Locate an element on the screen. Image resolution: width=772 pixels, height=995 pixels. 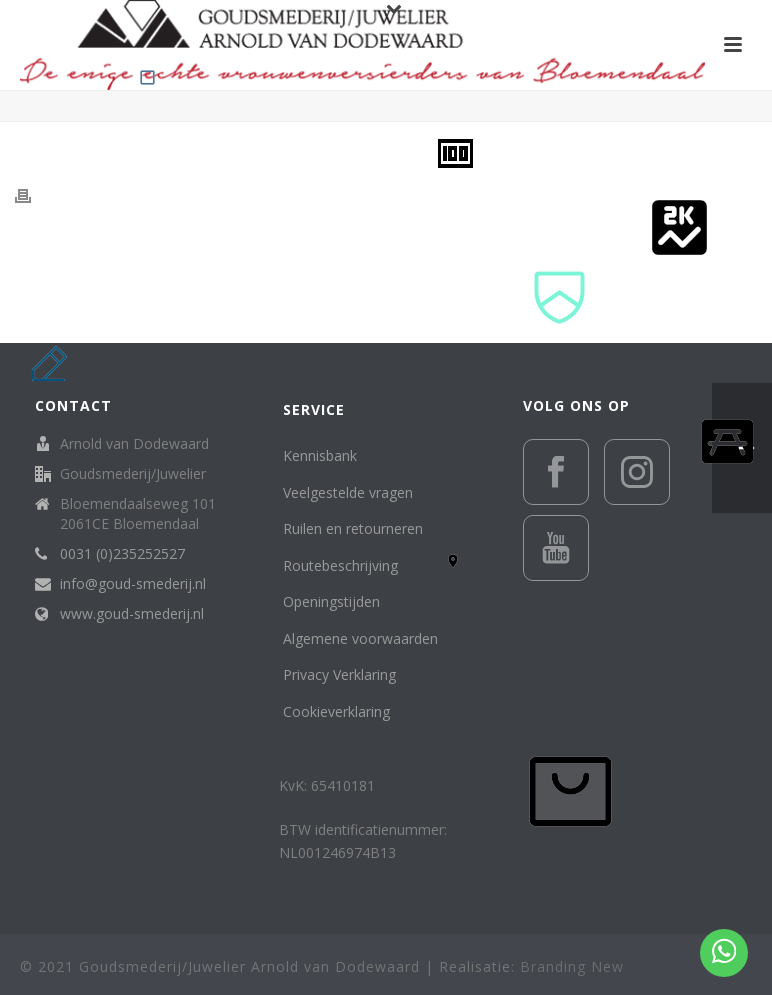
view current location on map is located at coordinates (453, 561).